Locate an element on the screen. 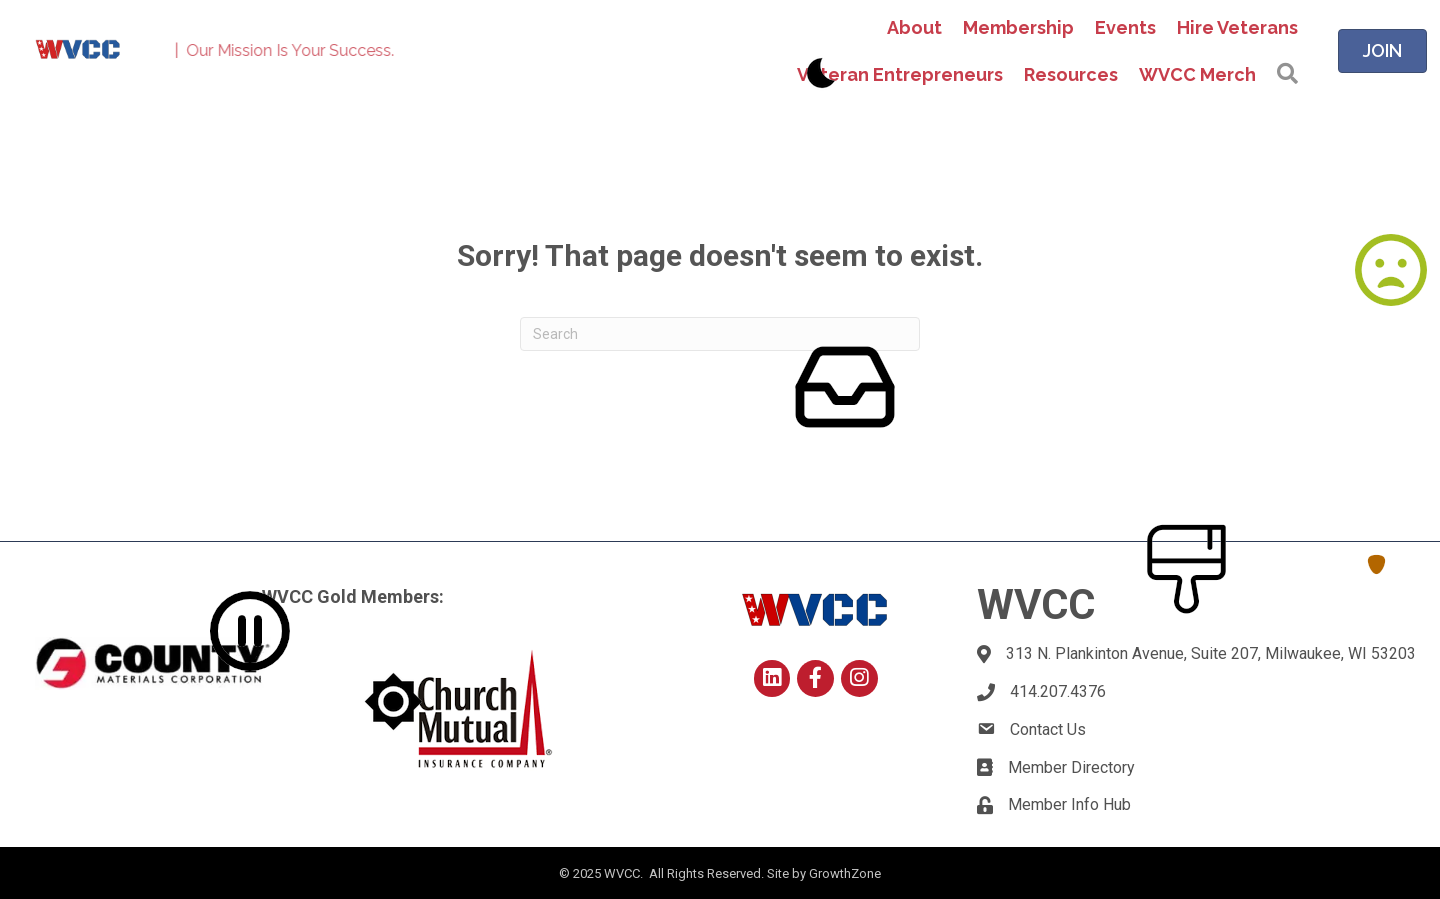  enable bedtime or sleep mode is located at coordinates (822, 73).